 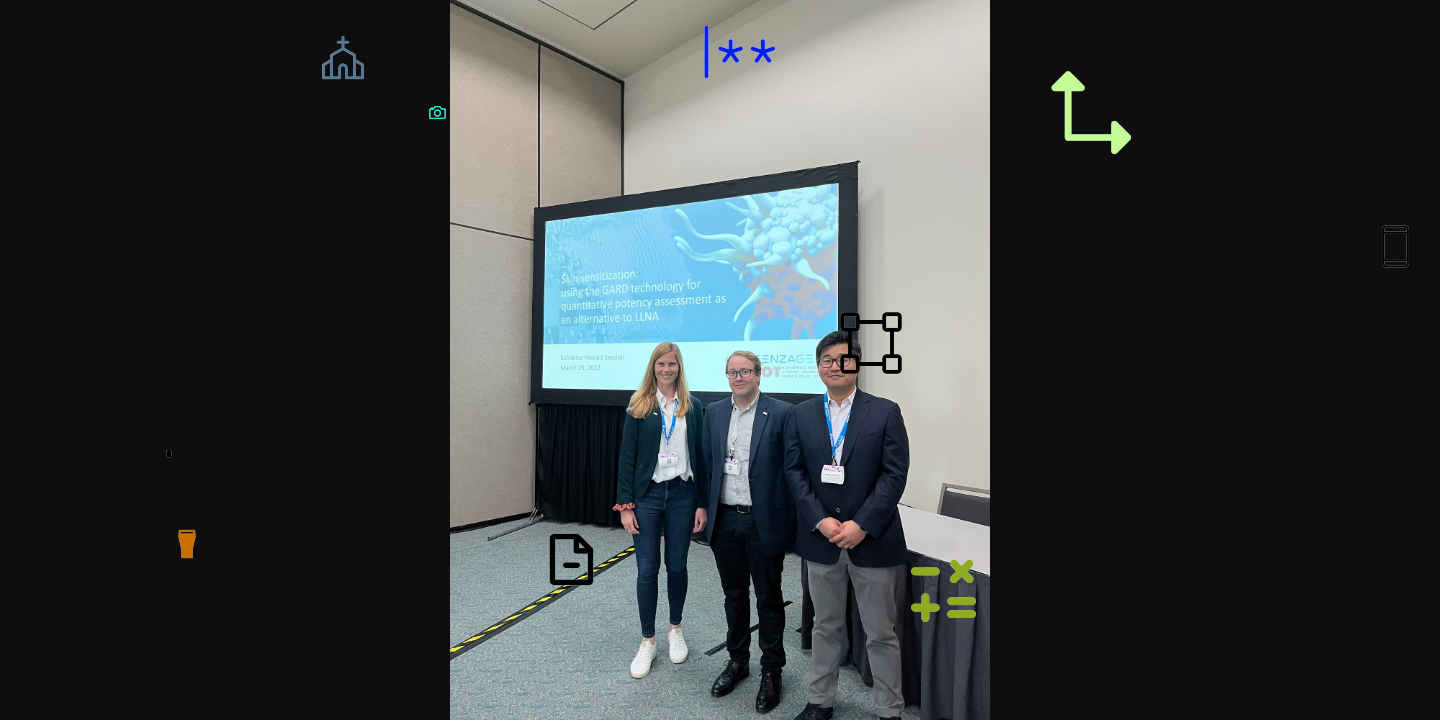 What do you see at coordinates (437, 112) in the screenshot?
I see `take a photo` at bounding box center [437, 112].